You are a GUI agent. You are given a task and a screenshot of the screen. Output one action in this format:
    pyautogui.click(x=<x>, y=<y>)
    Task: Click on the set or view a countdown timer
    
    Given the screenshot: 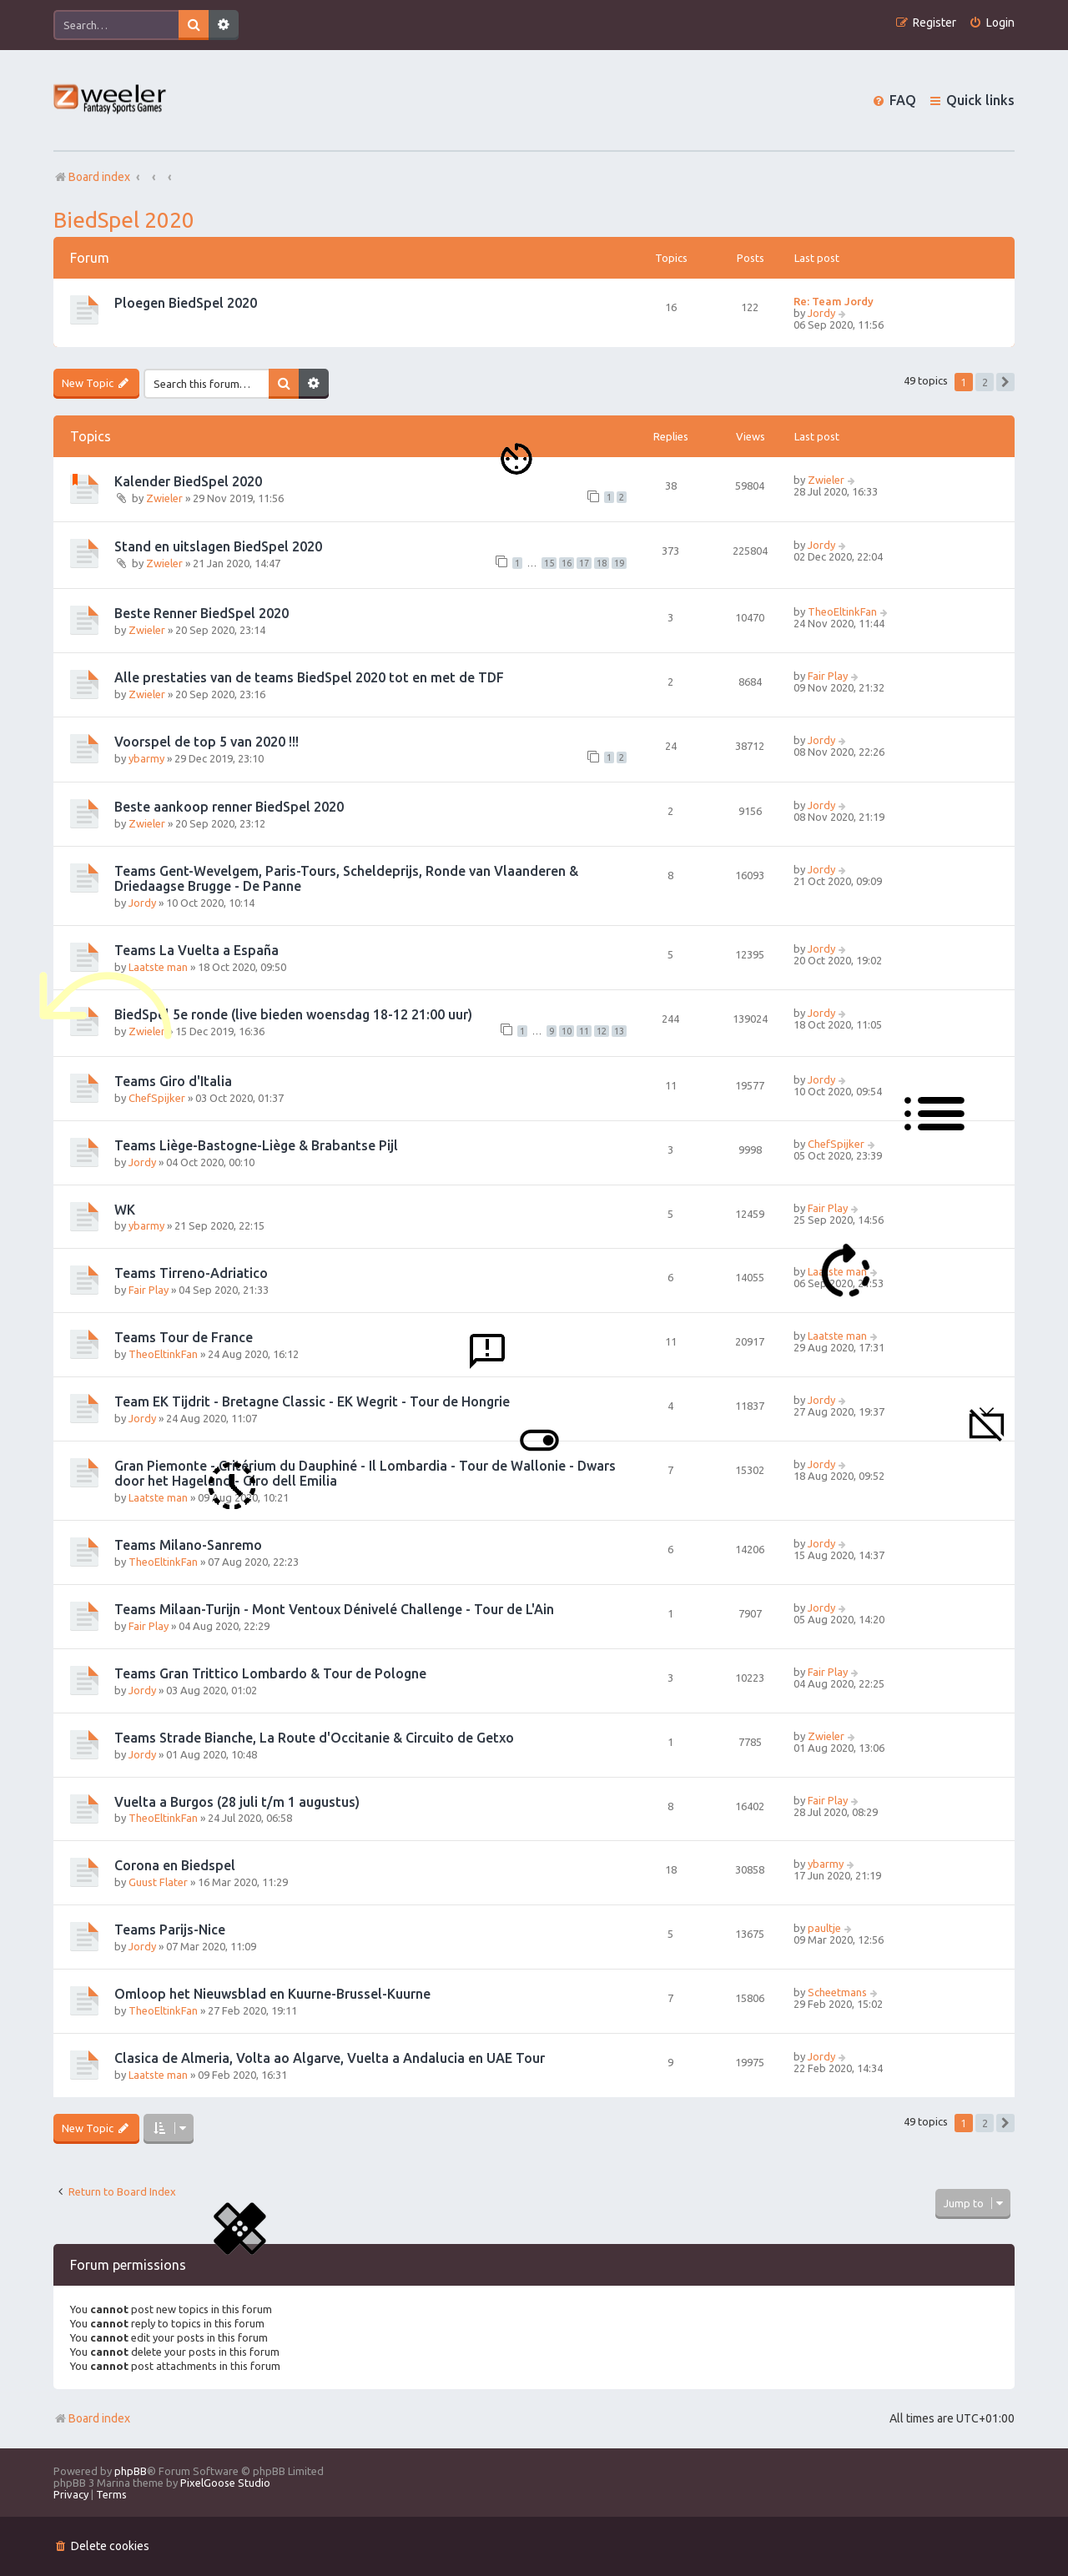 What is the action you would take?
    pyautogui.click(x=516, y=459)
    